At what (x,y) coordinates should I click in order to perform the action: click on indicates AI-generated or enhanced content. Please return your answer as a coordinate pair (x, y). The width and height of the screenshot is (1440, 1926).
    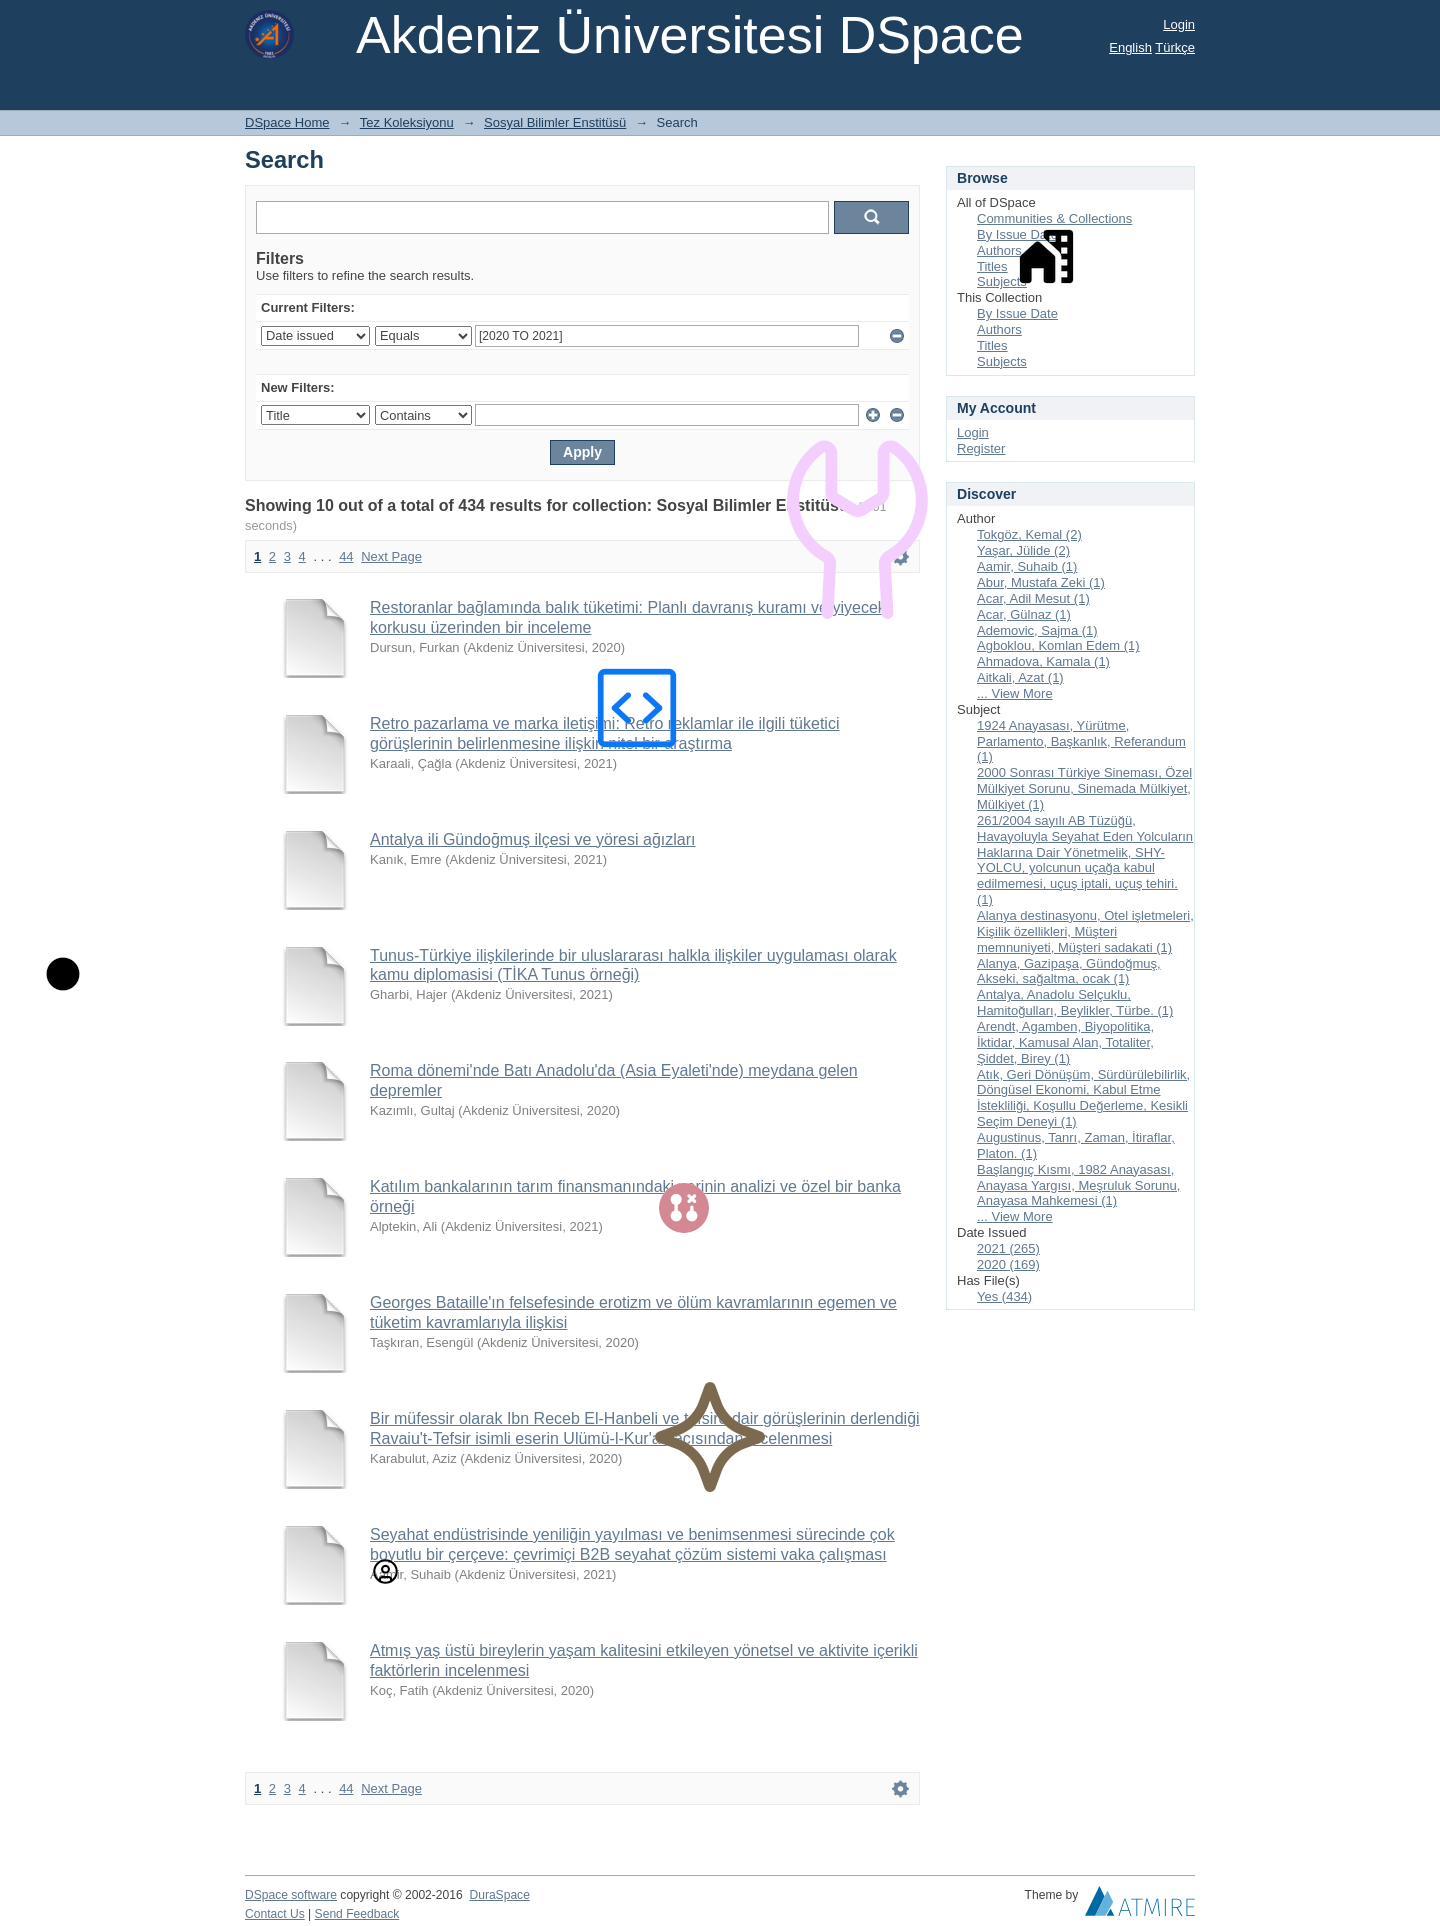
    Looking at the image, I should click on (710, 1437).